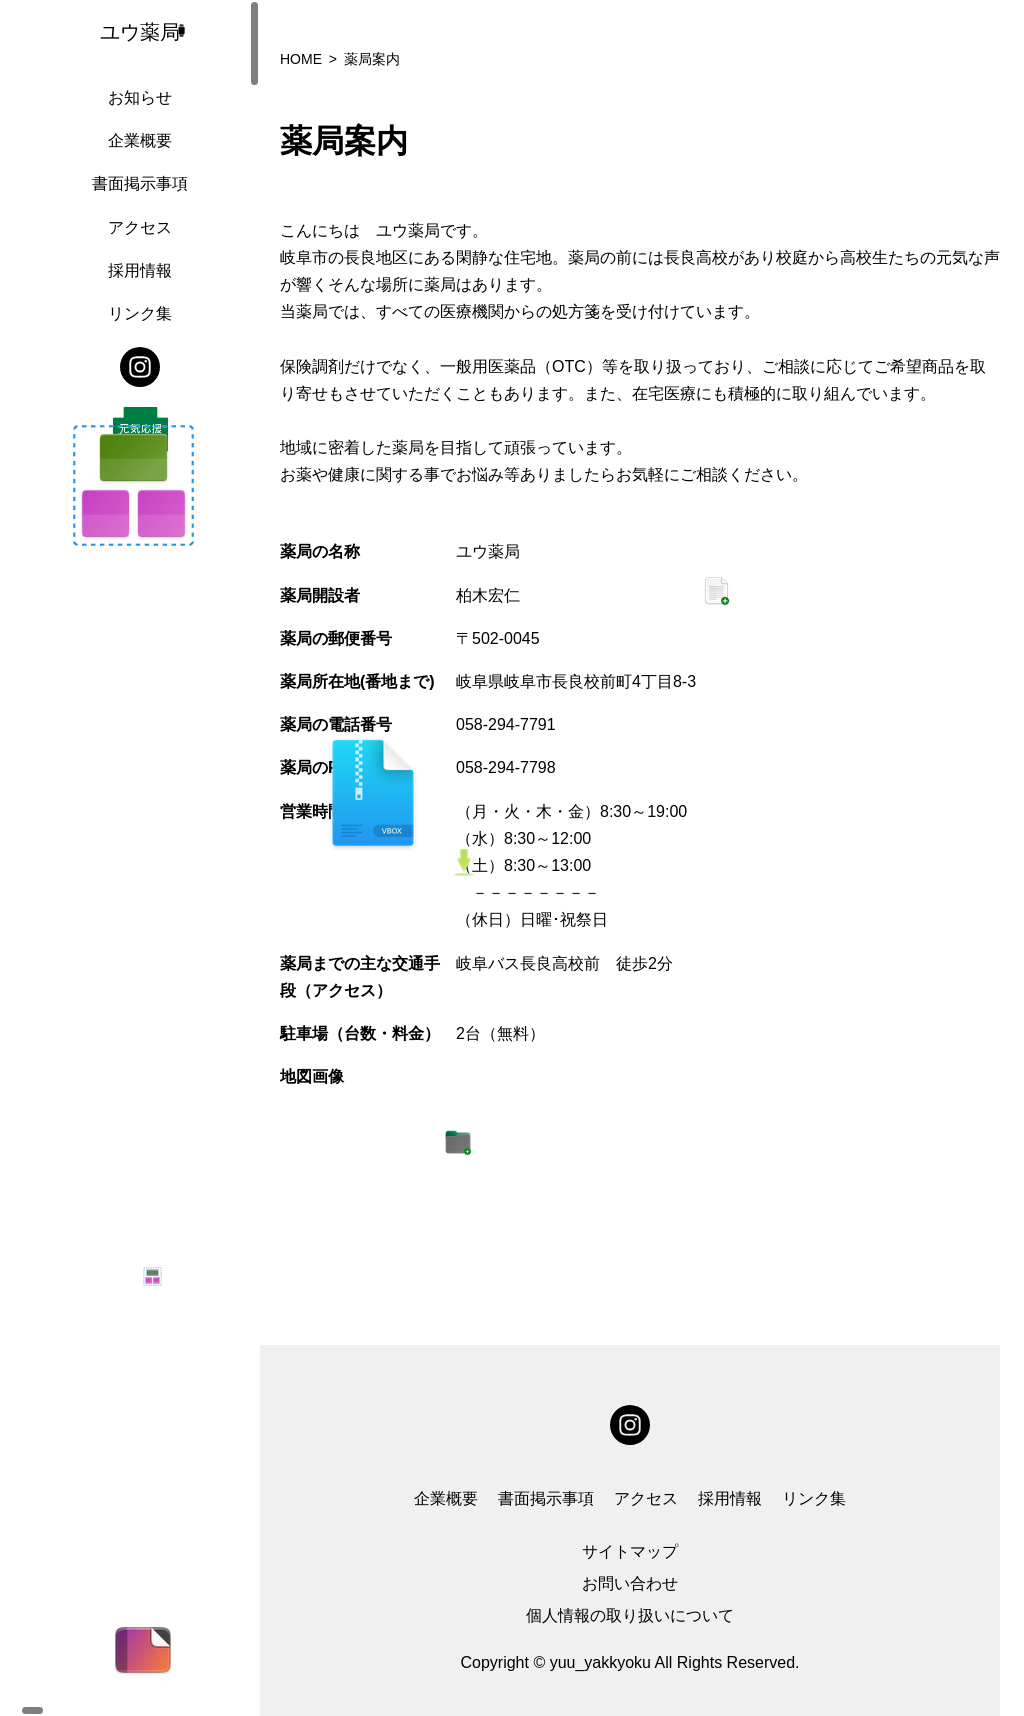 This screenshot has width=1024, height=1716. I want to click on save file to disk, so click(464, 861).